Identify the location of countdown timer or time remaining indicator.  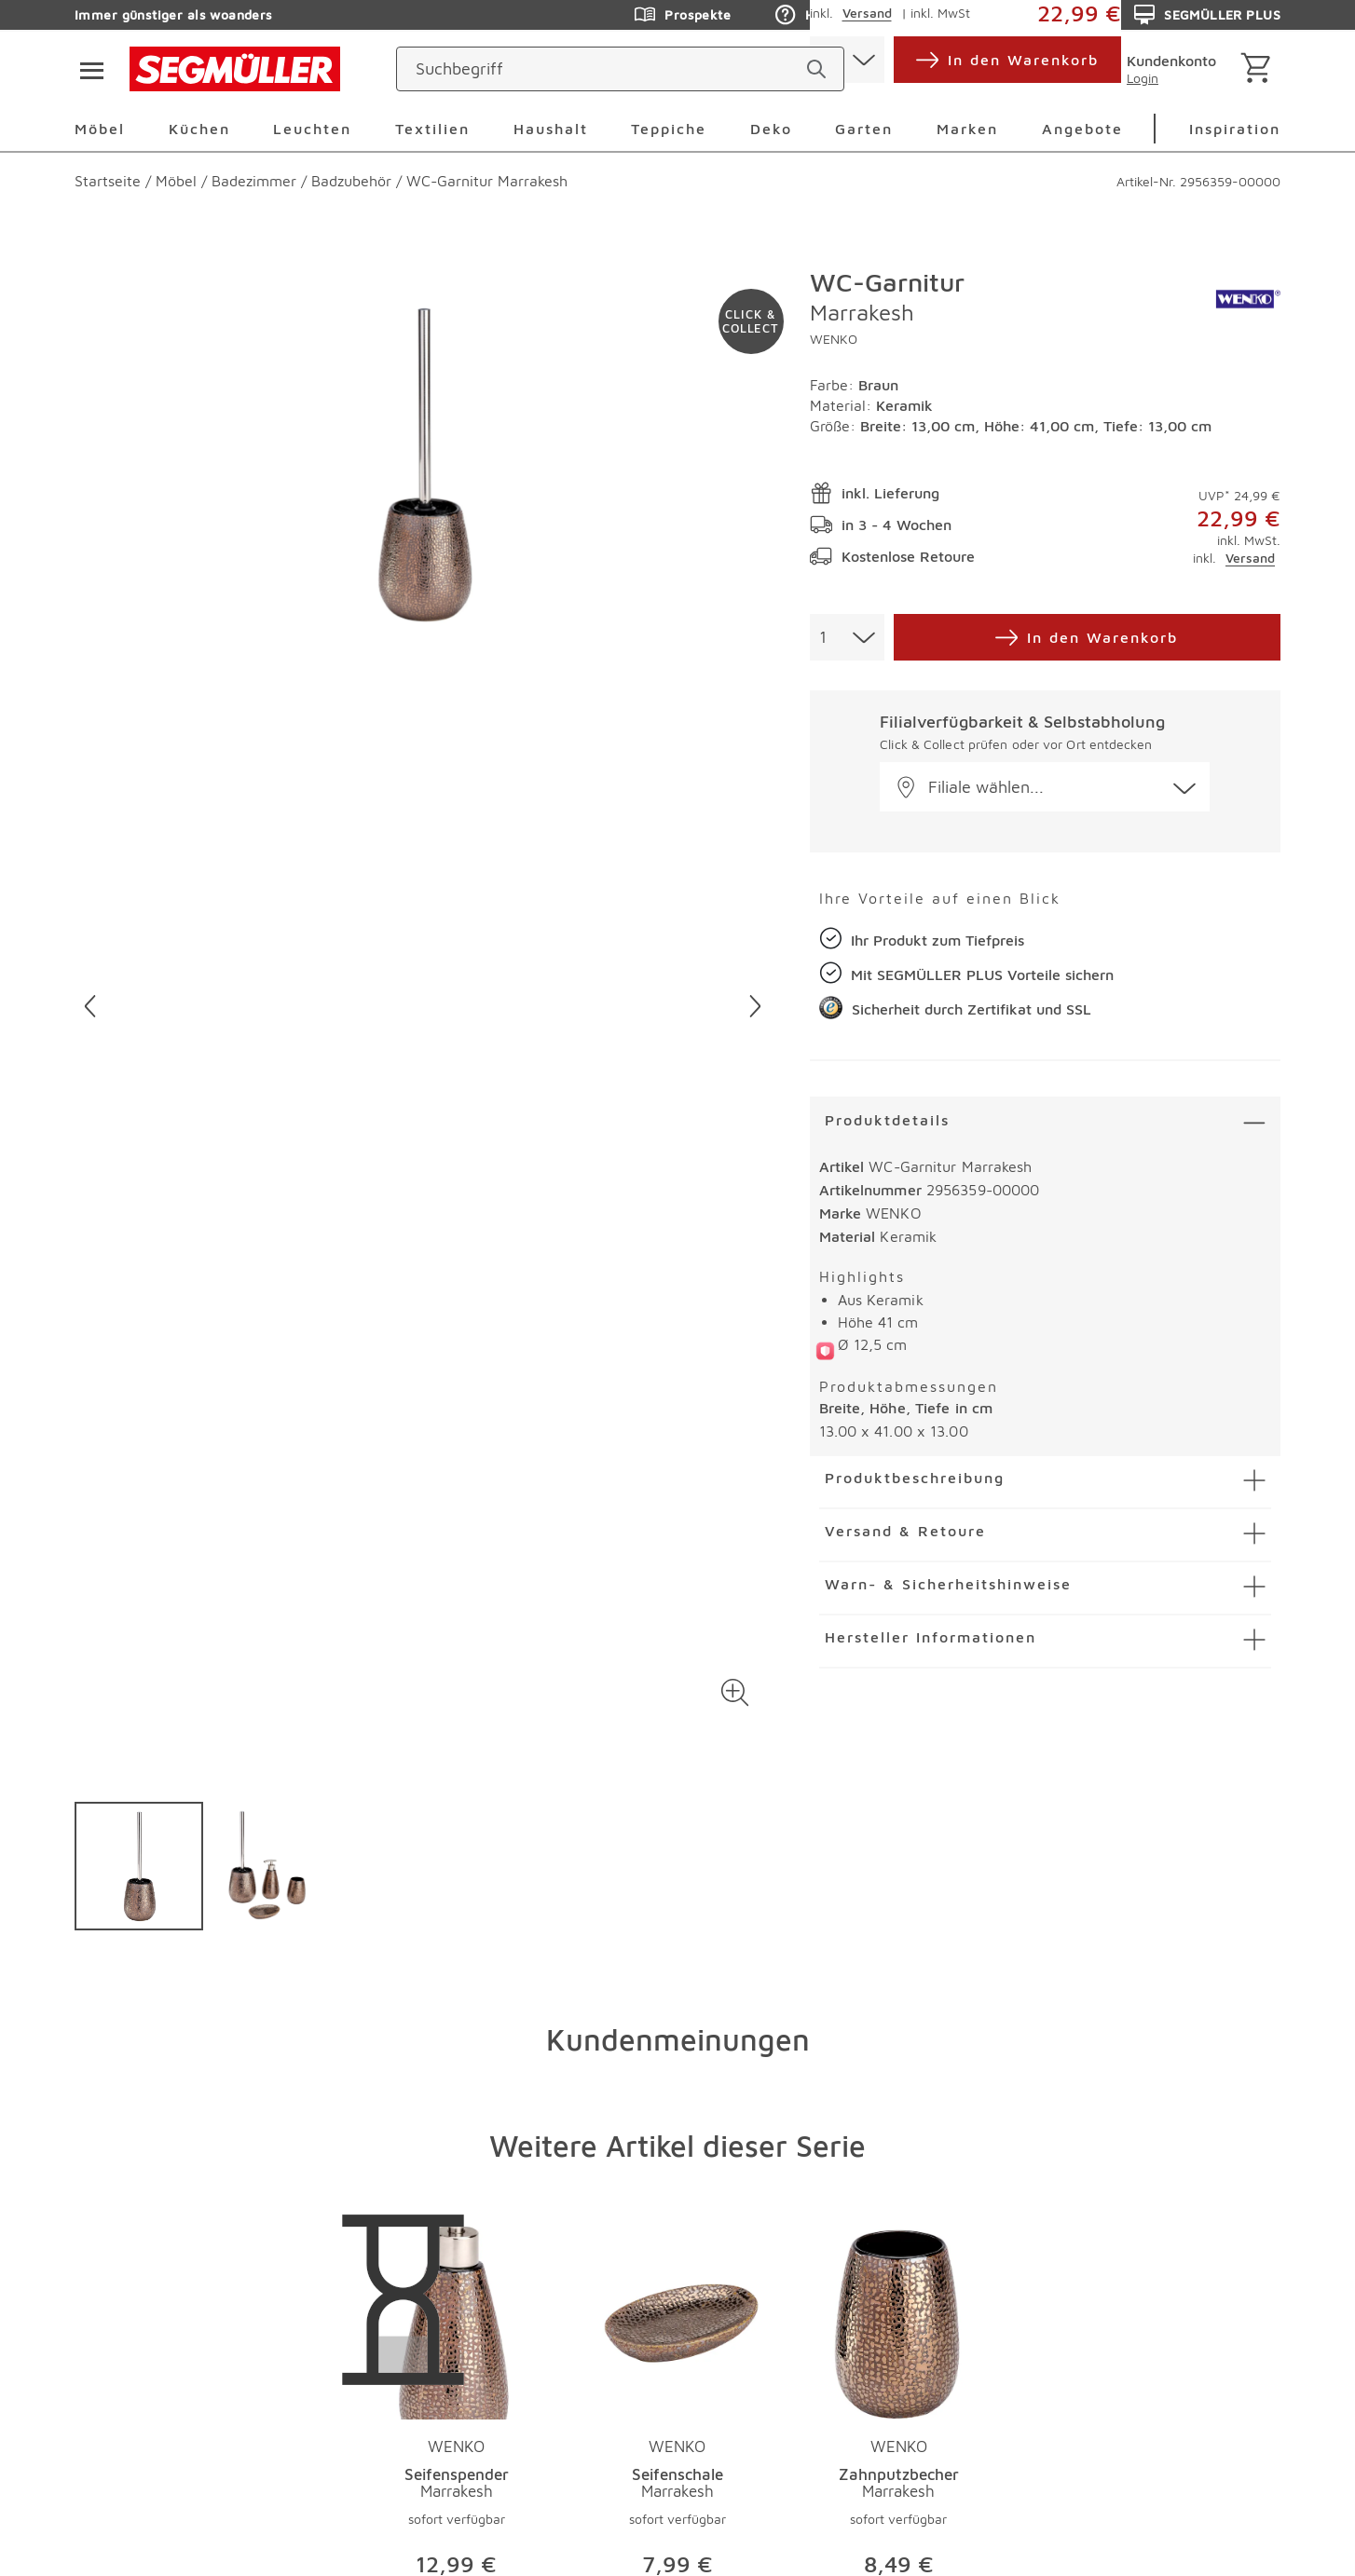
(403, 2299).